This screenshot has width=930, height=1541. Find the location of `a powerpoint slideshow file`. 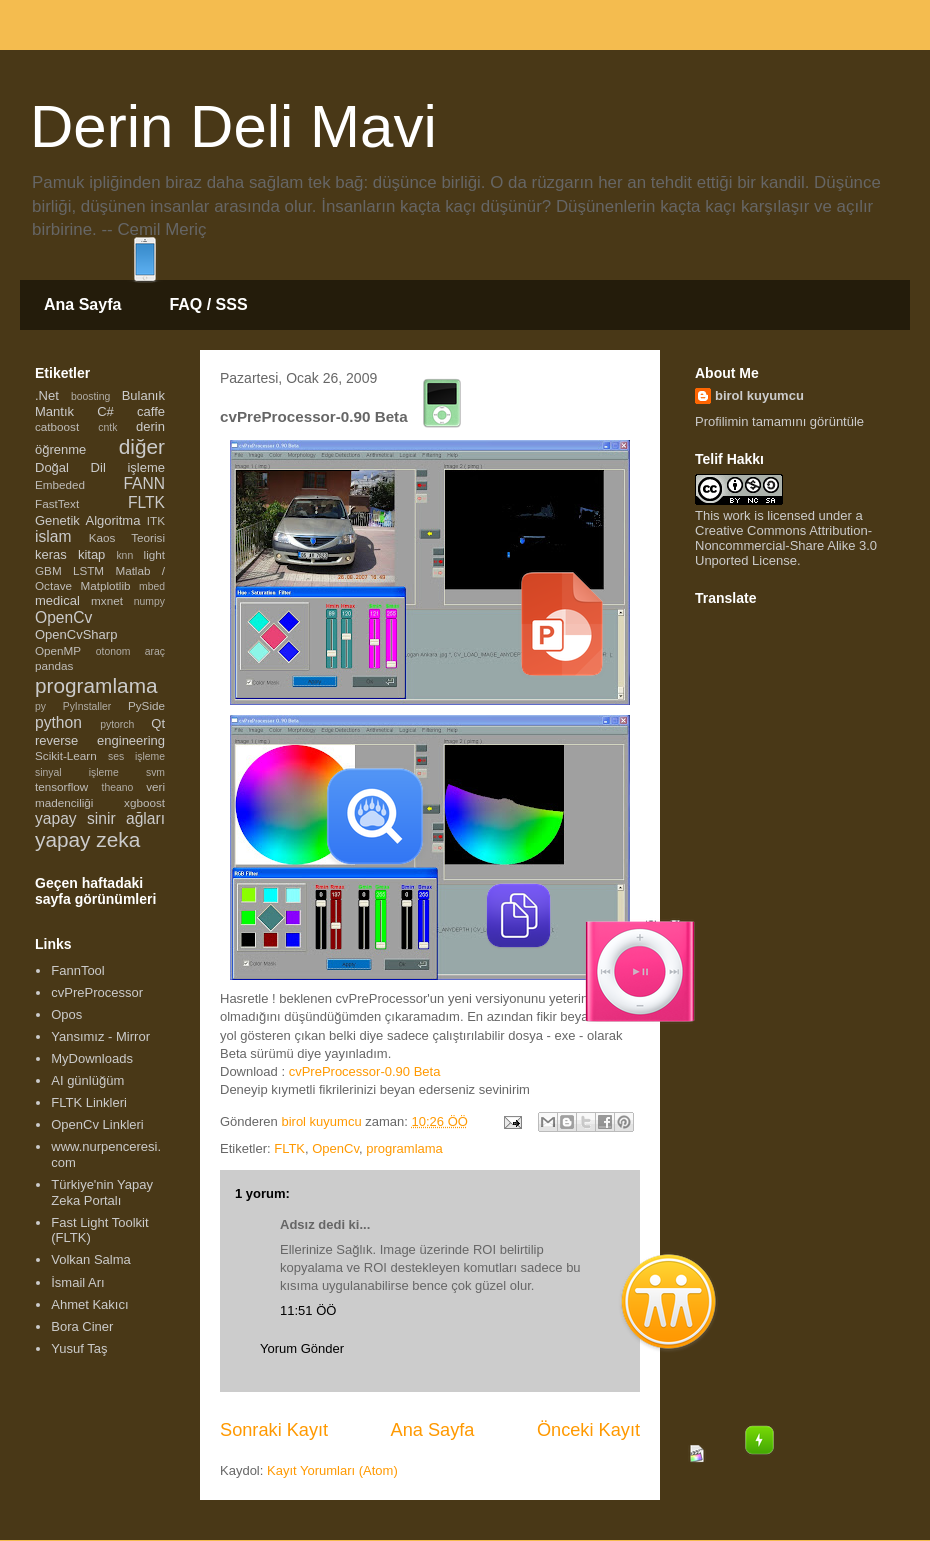

a powerpoint slideshow file is located at coordinates (562, 624).